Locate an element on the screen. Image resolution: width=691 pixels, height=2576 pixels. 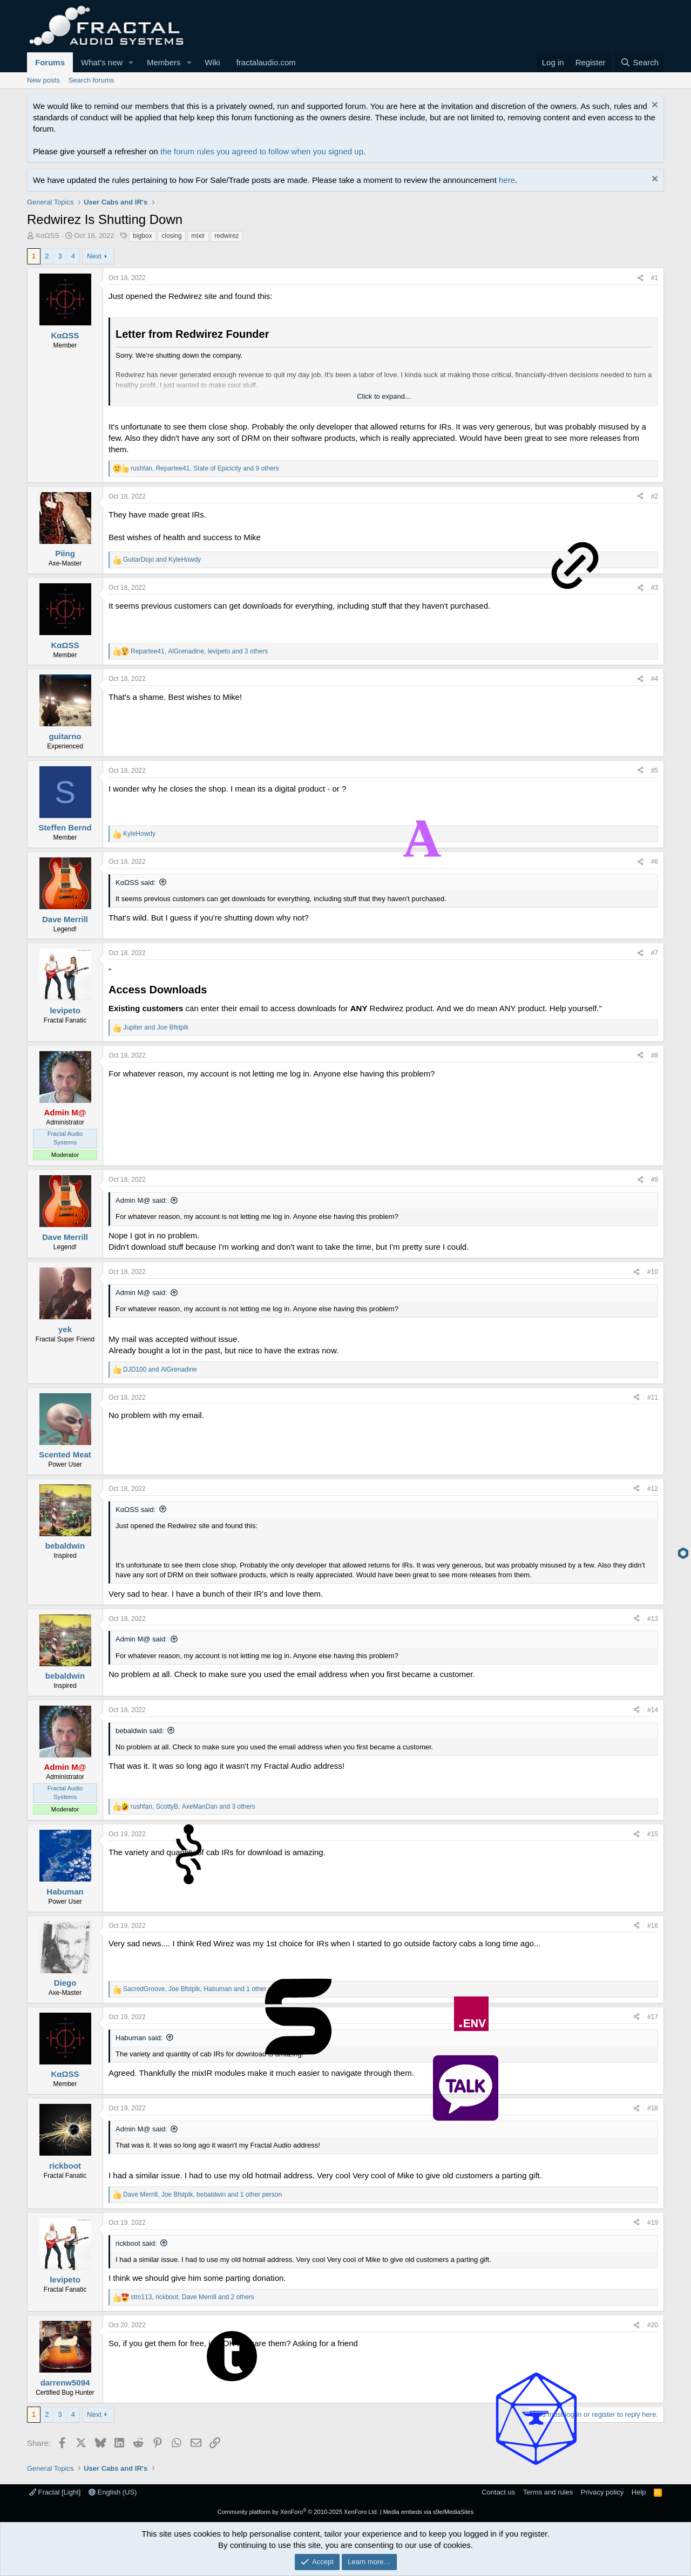
launch Foundry Virtual Tabletop application is located at coordinates (536, 2418).